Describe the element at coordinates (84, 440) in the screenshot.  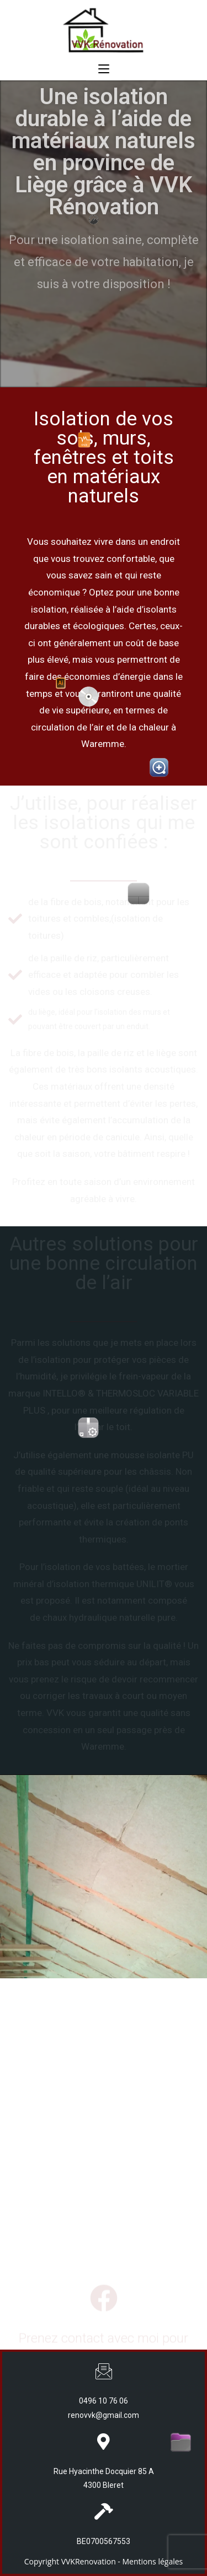
I see `a VirtualBox appliance file (.ova format)` at that location.